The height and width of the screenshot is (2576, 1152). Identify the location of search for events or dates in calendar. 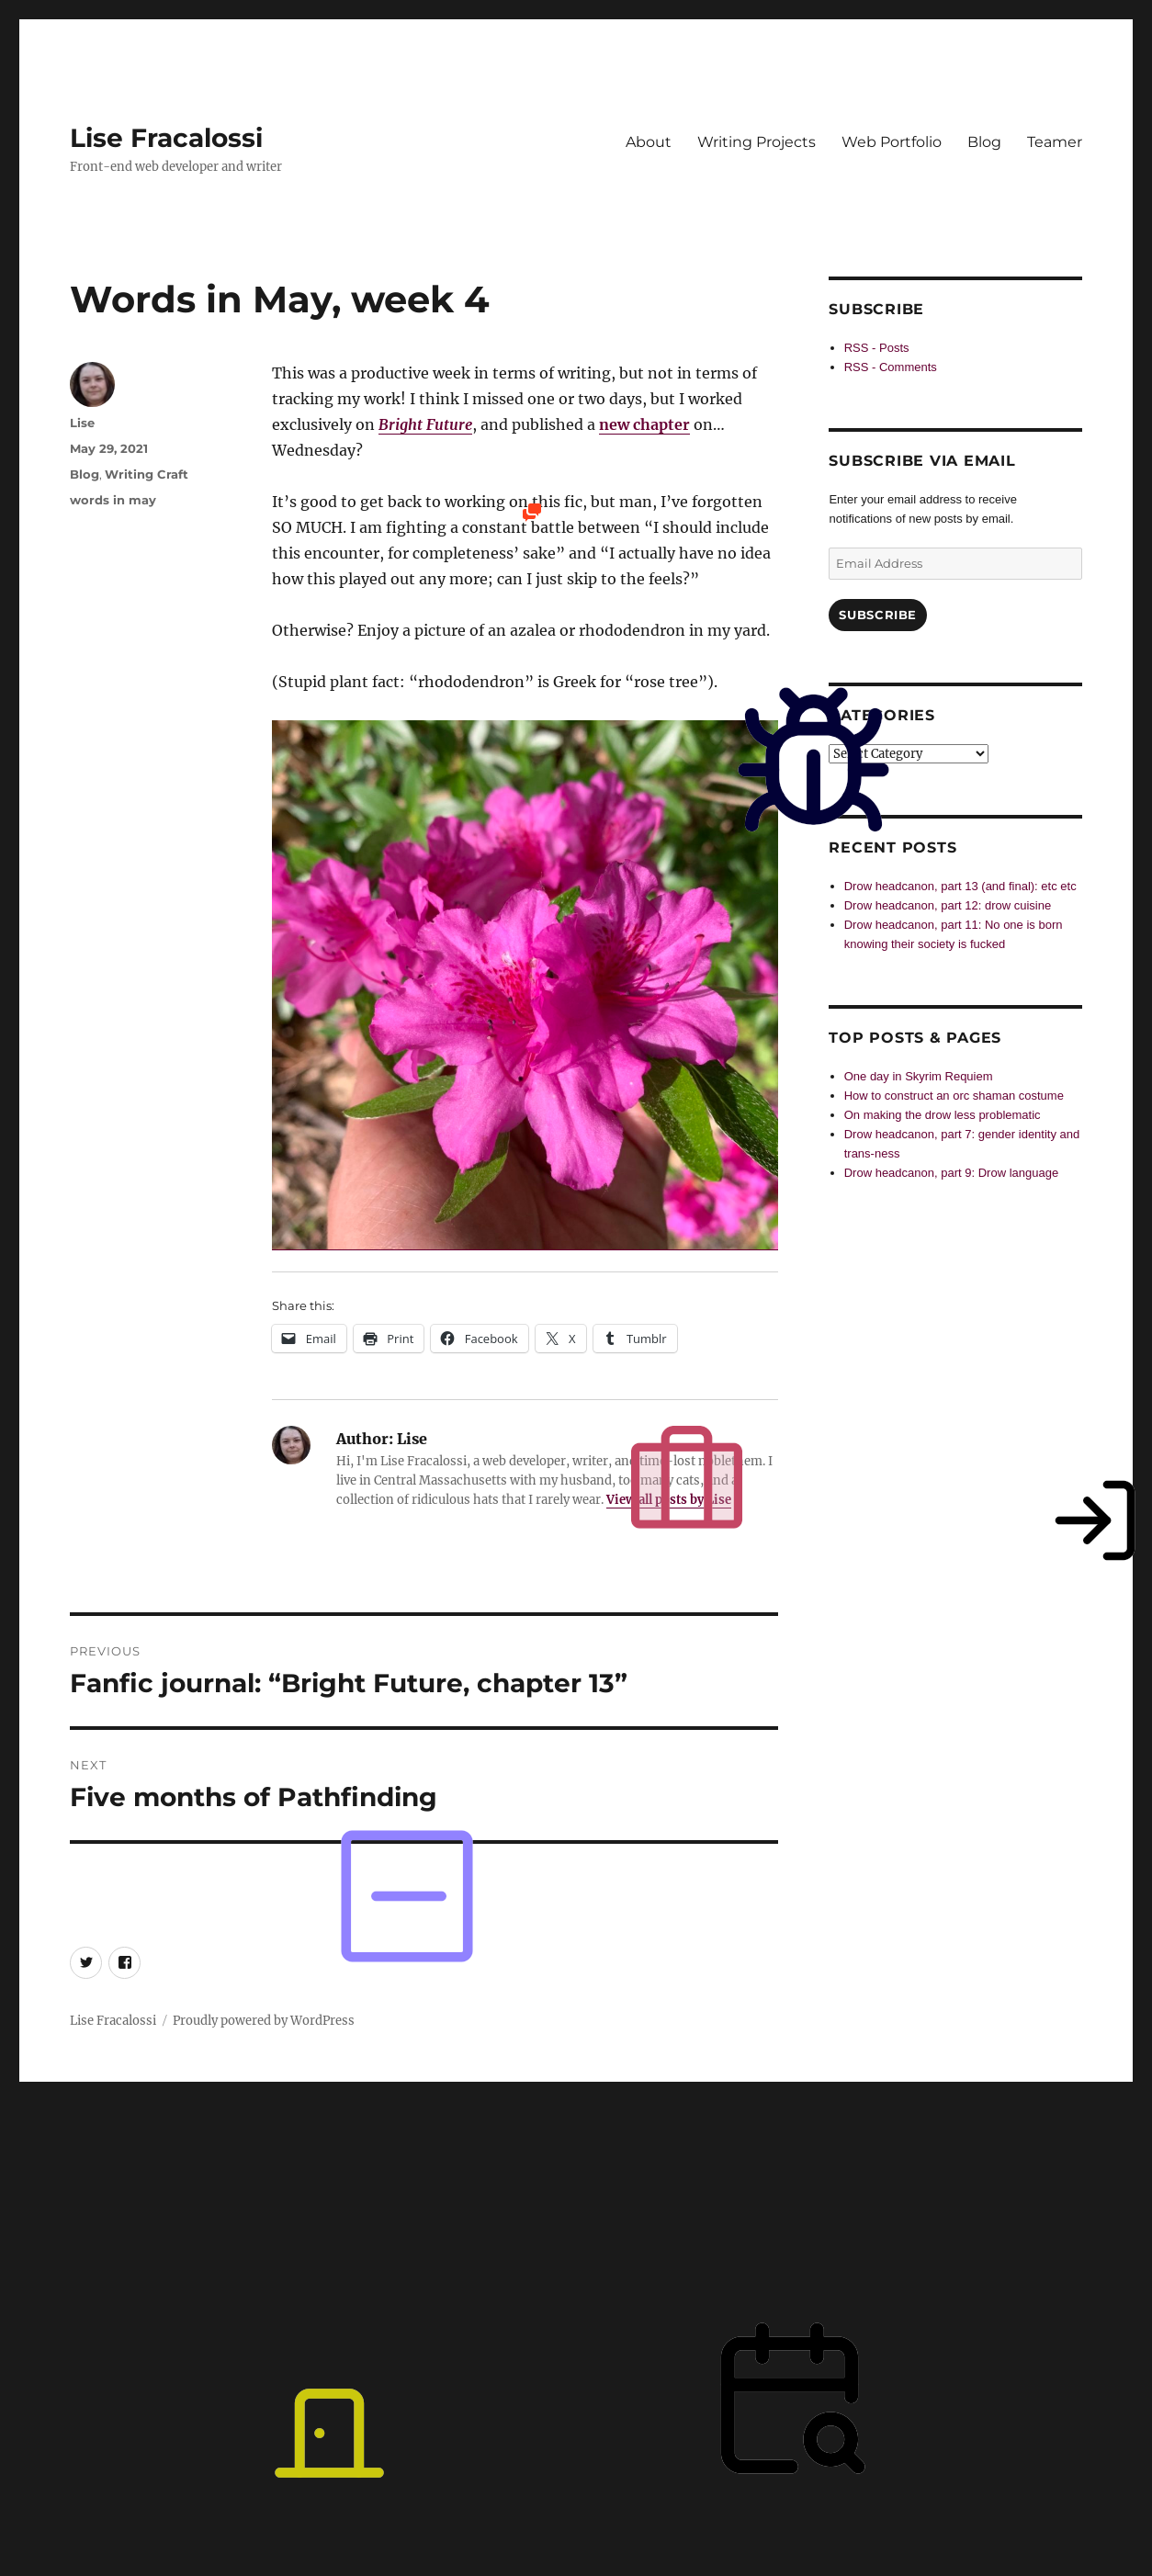
(789, 2398).